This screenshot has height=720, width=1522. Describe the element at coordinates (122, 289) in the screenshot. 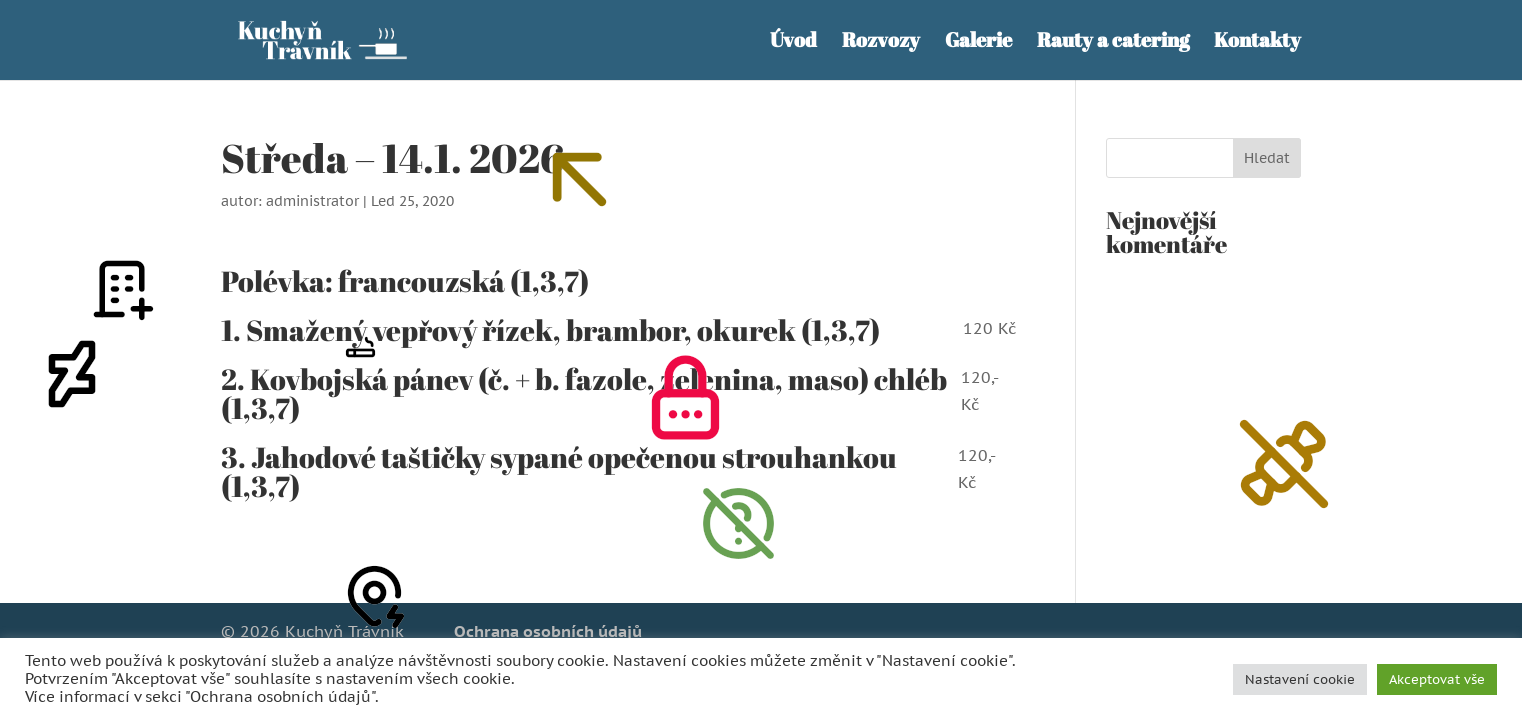

I see `add a new building or property` at that location.